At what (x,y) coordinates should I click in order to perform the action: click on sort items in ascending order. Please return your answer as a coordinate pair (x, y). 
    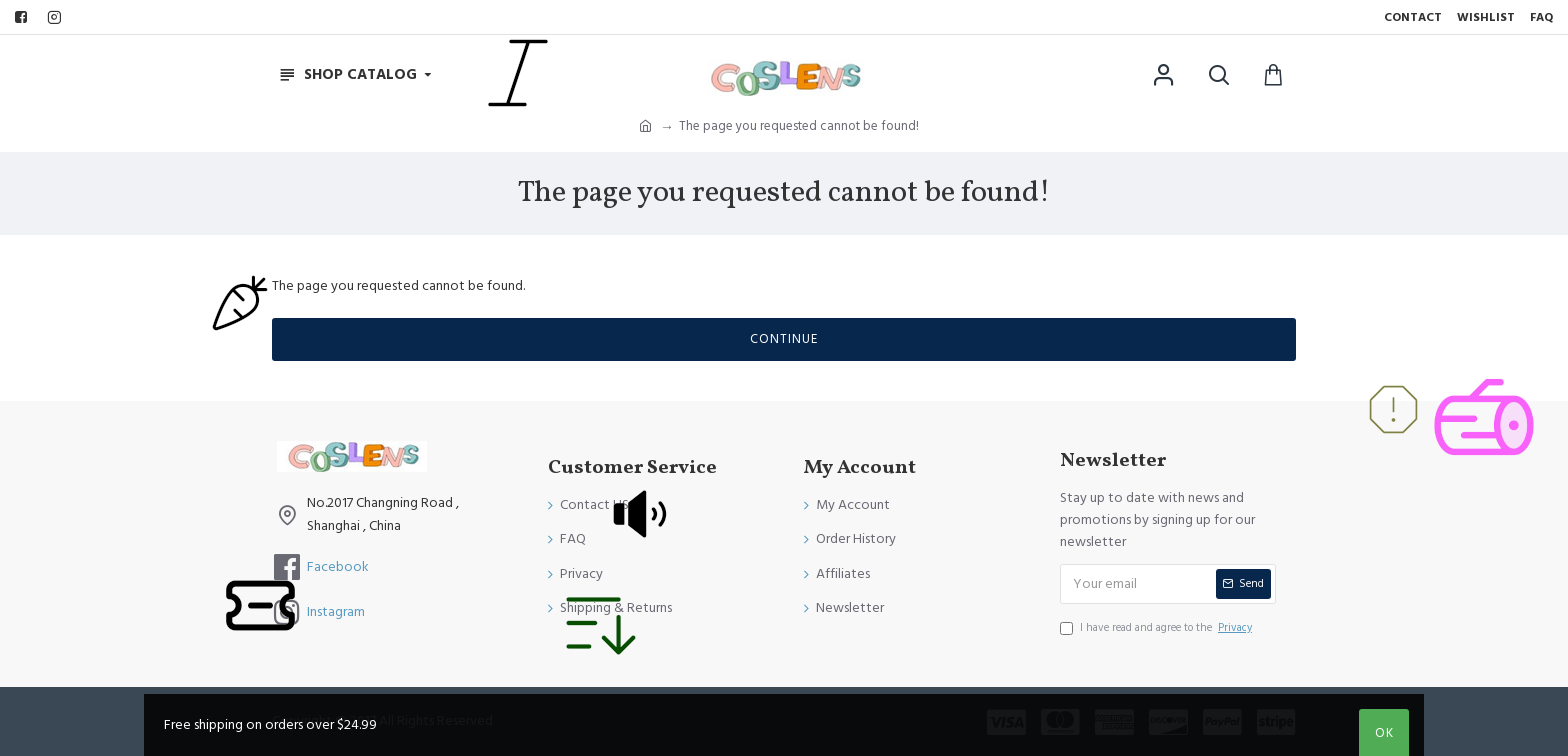
    Looking at the image, I should click on (598, 623).